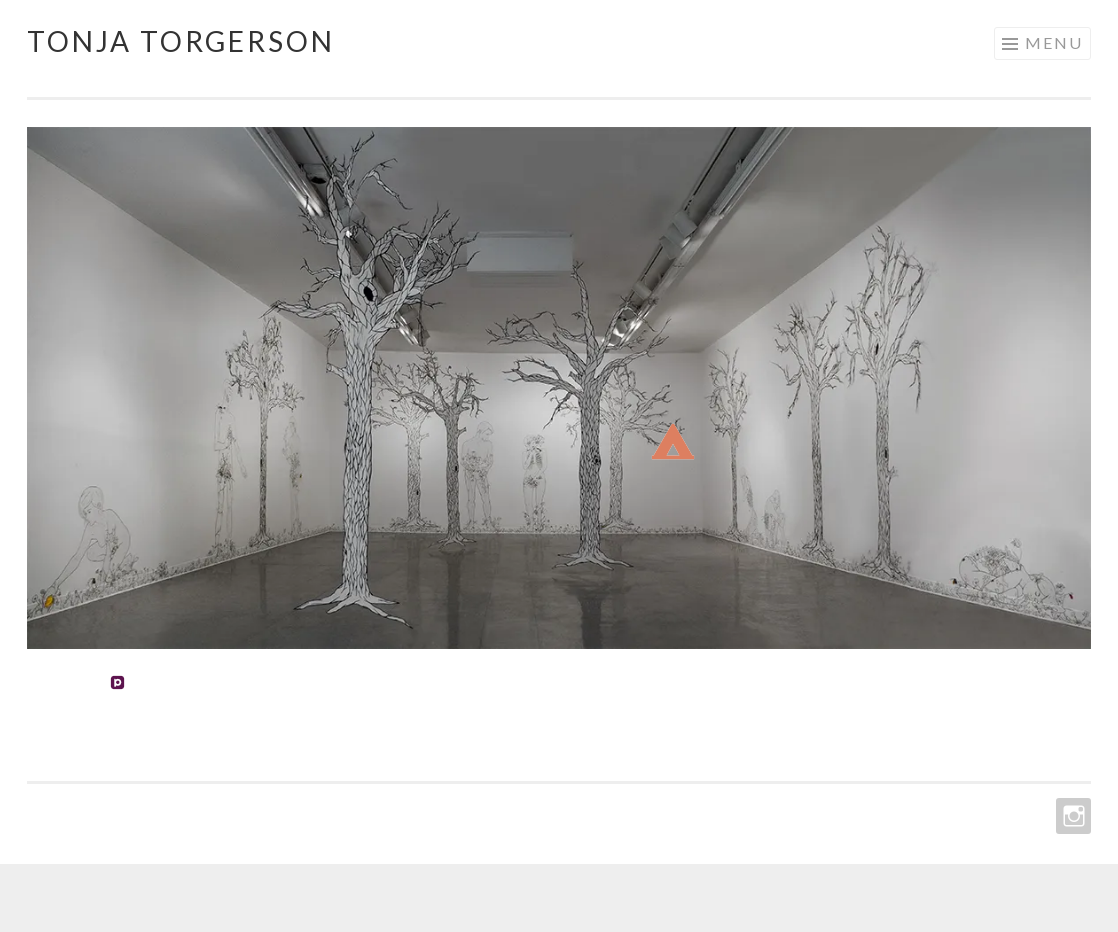 This screenshot has width=1118, height=932. What do you see at coordinates (673, 442) in the screenshot?
I see `view campground or camping locations` at bounding box center [673, 442].